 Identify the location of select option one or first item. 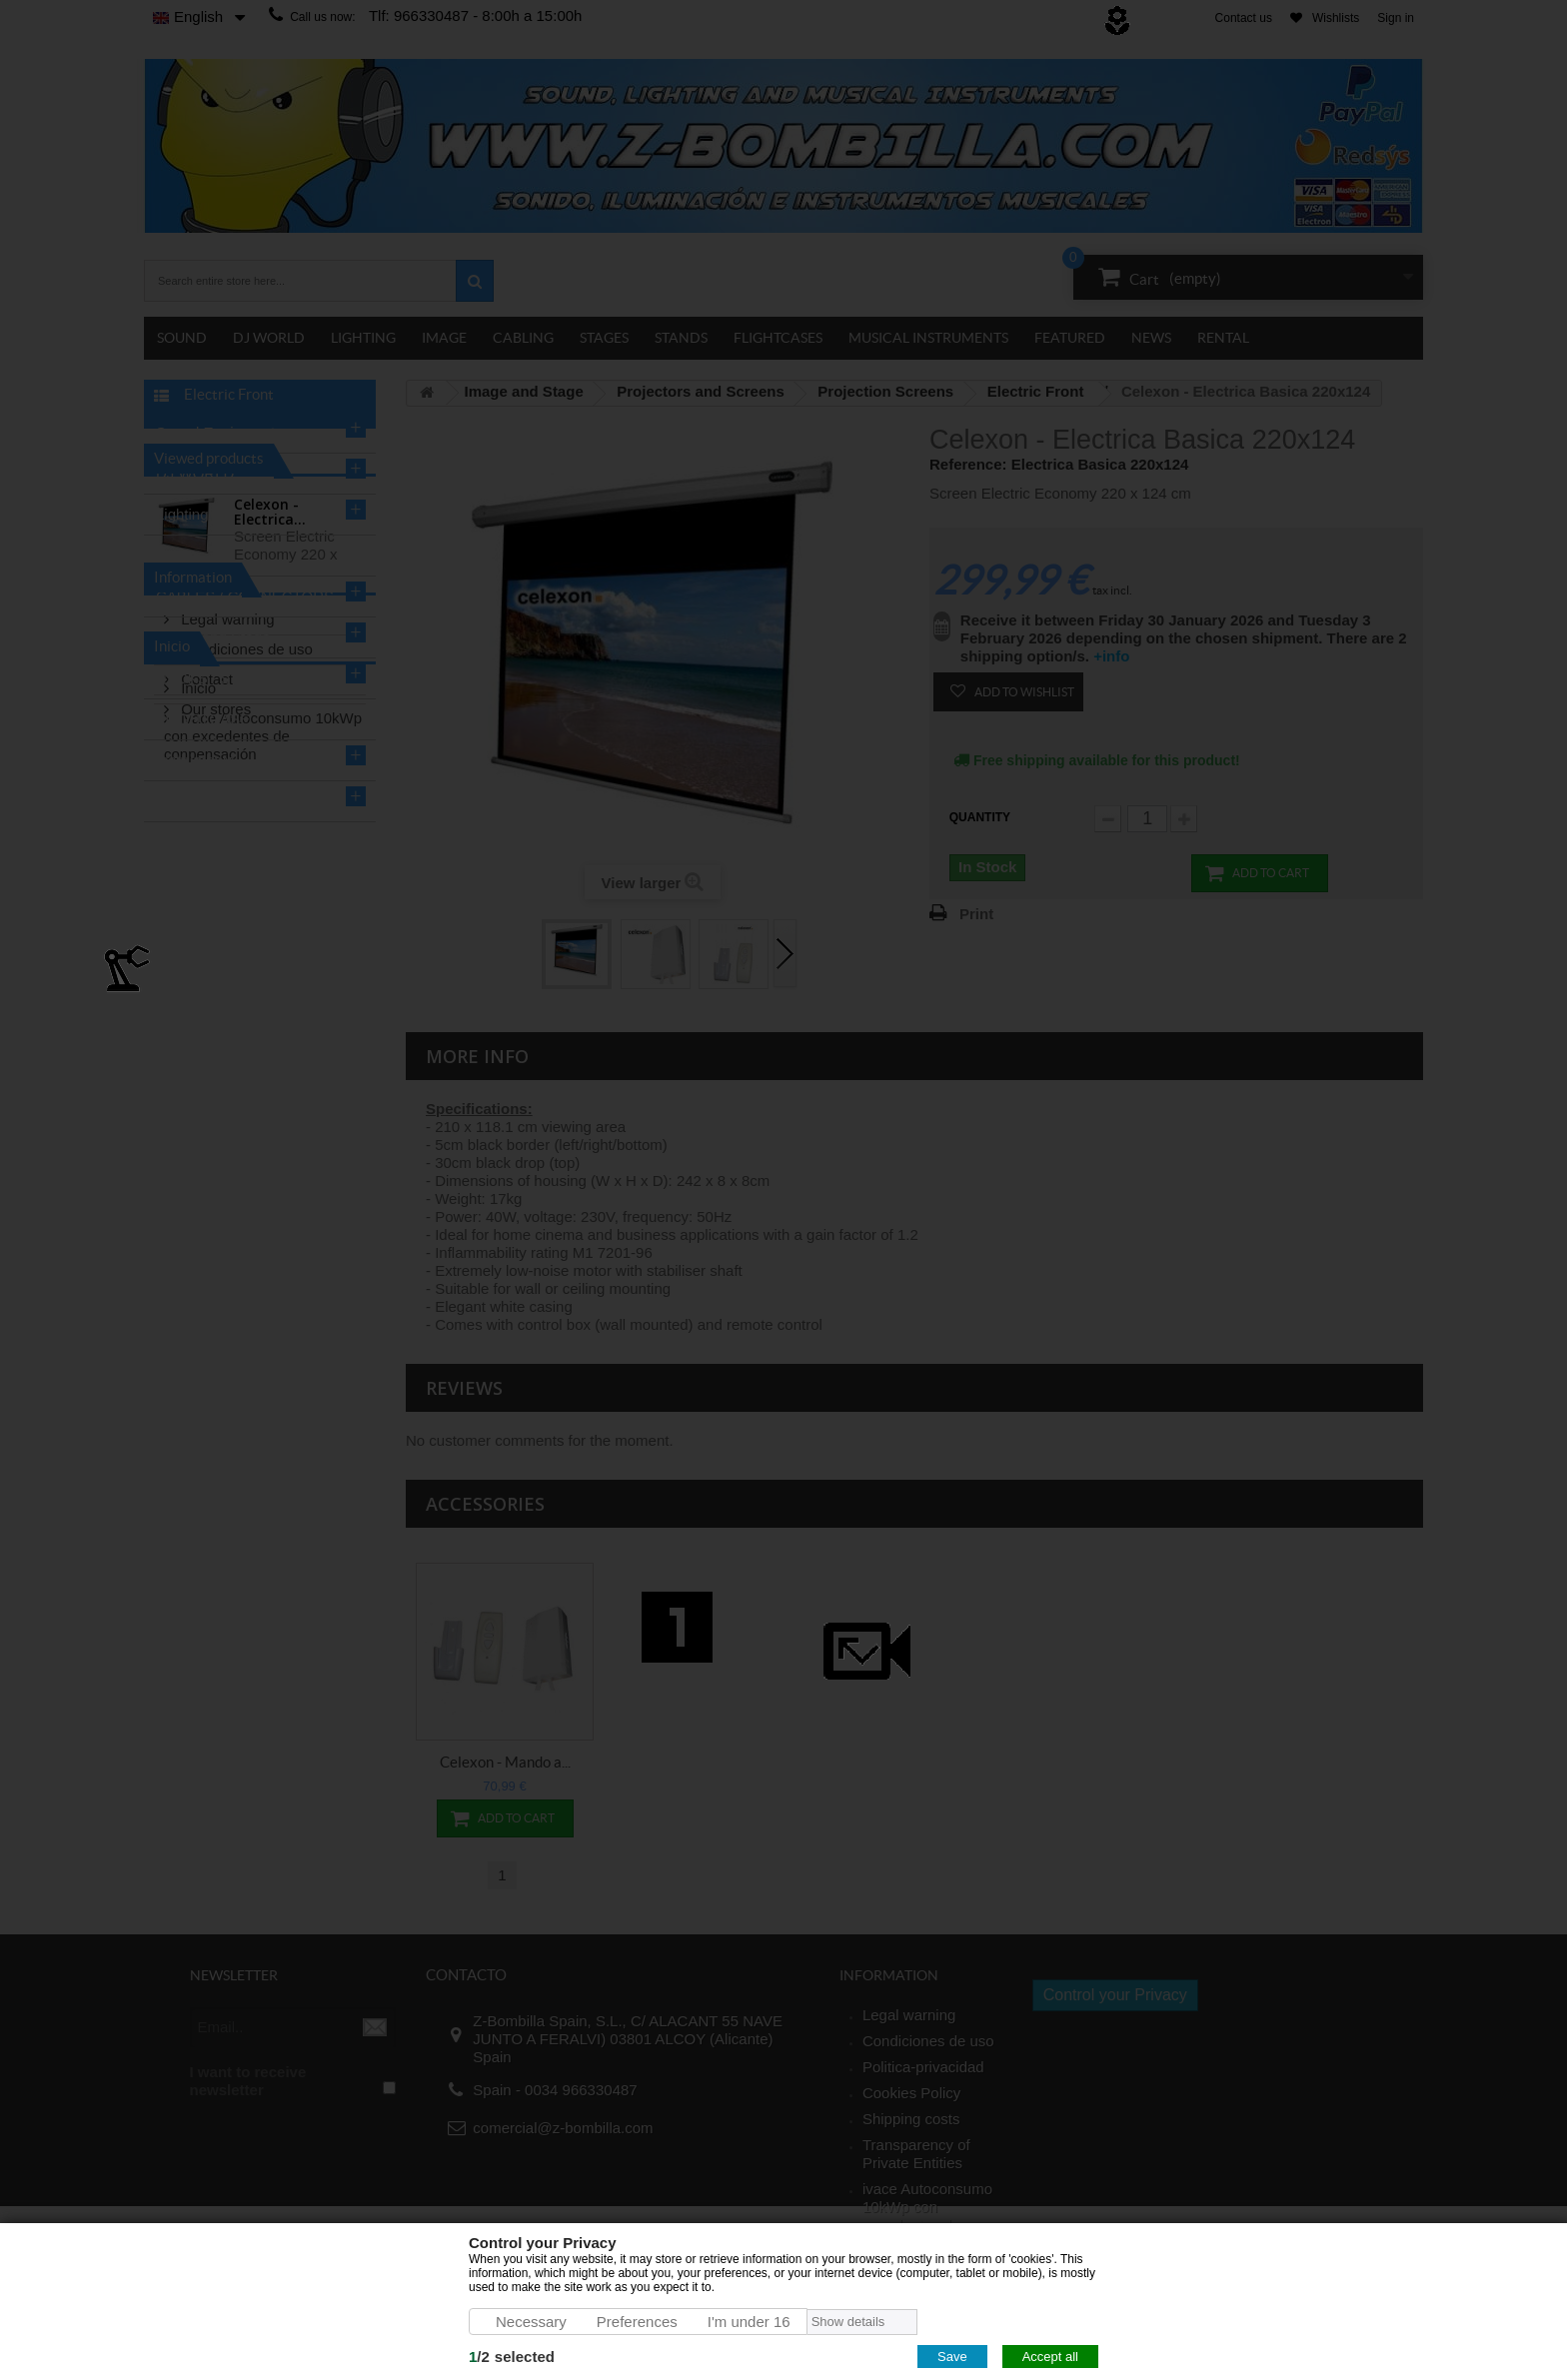
(677, 1627).